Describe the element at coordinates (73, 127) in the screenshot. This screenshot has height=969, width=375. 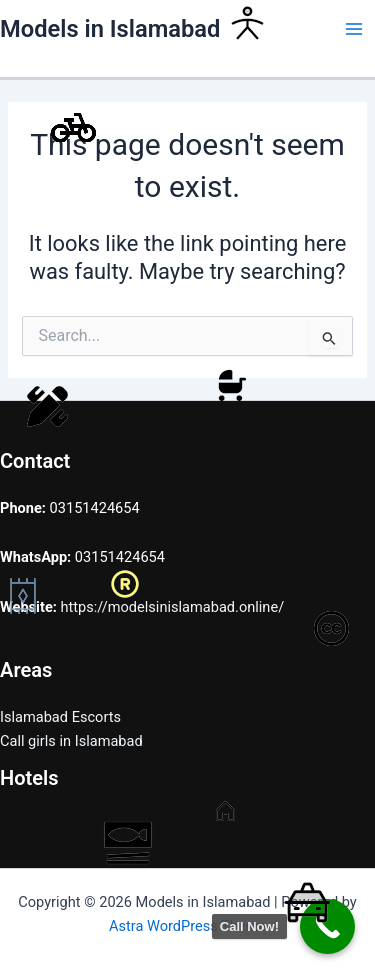
I see `access bike routes or cycling directions` at that location.